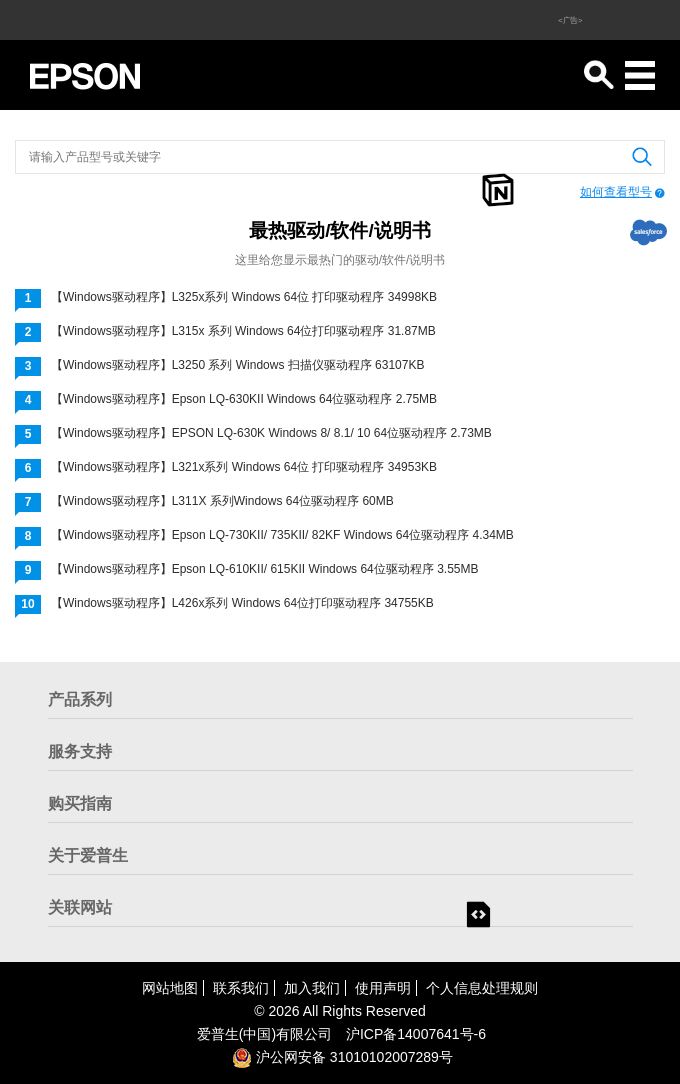  Describe the element at coordinates (648, 232) in the screenshot. I see `open salesforce CRM application` at that location.